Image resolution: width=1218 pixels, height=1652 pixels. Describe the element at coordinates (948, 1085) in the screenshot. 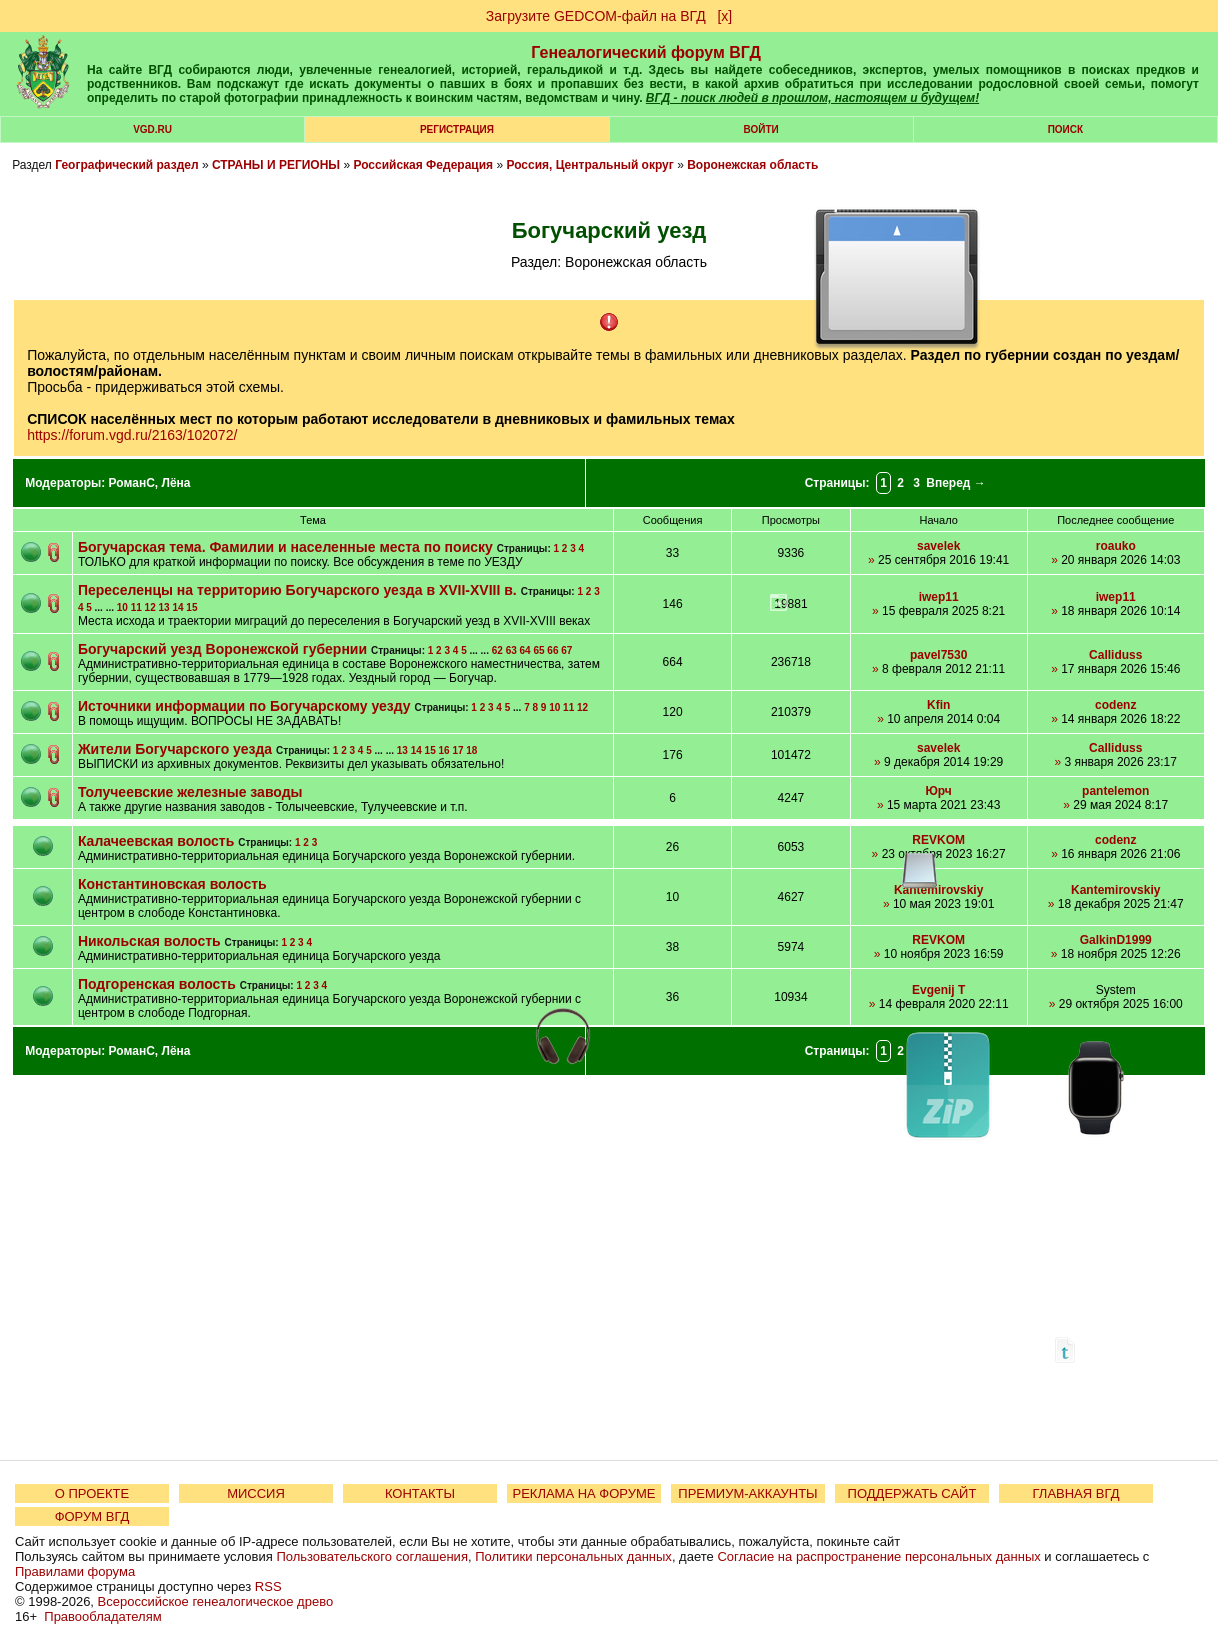

I see `open or extract a compressed zip file` at that location.